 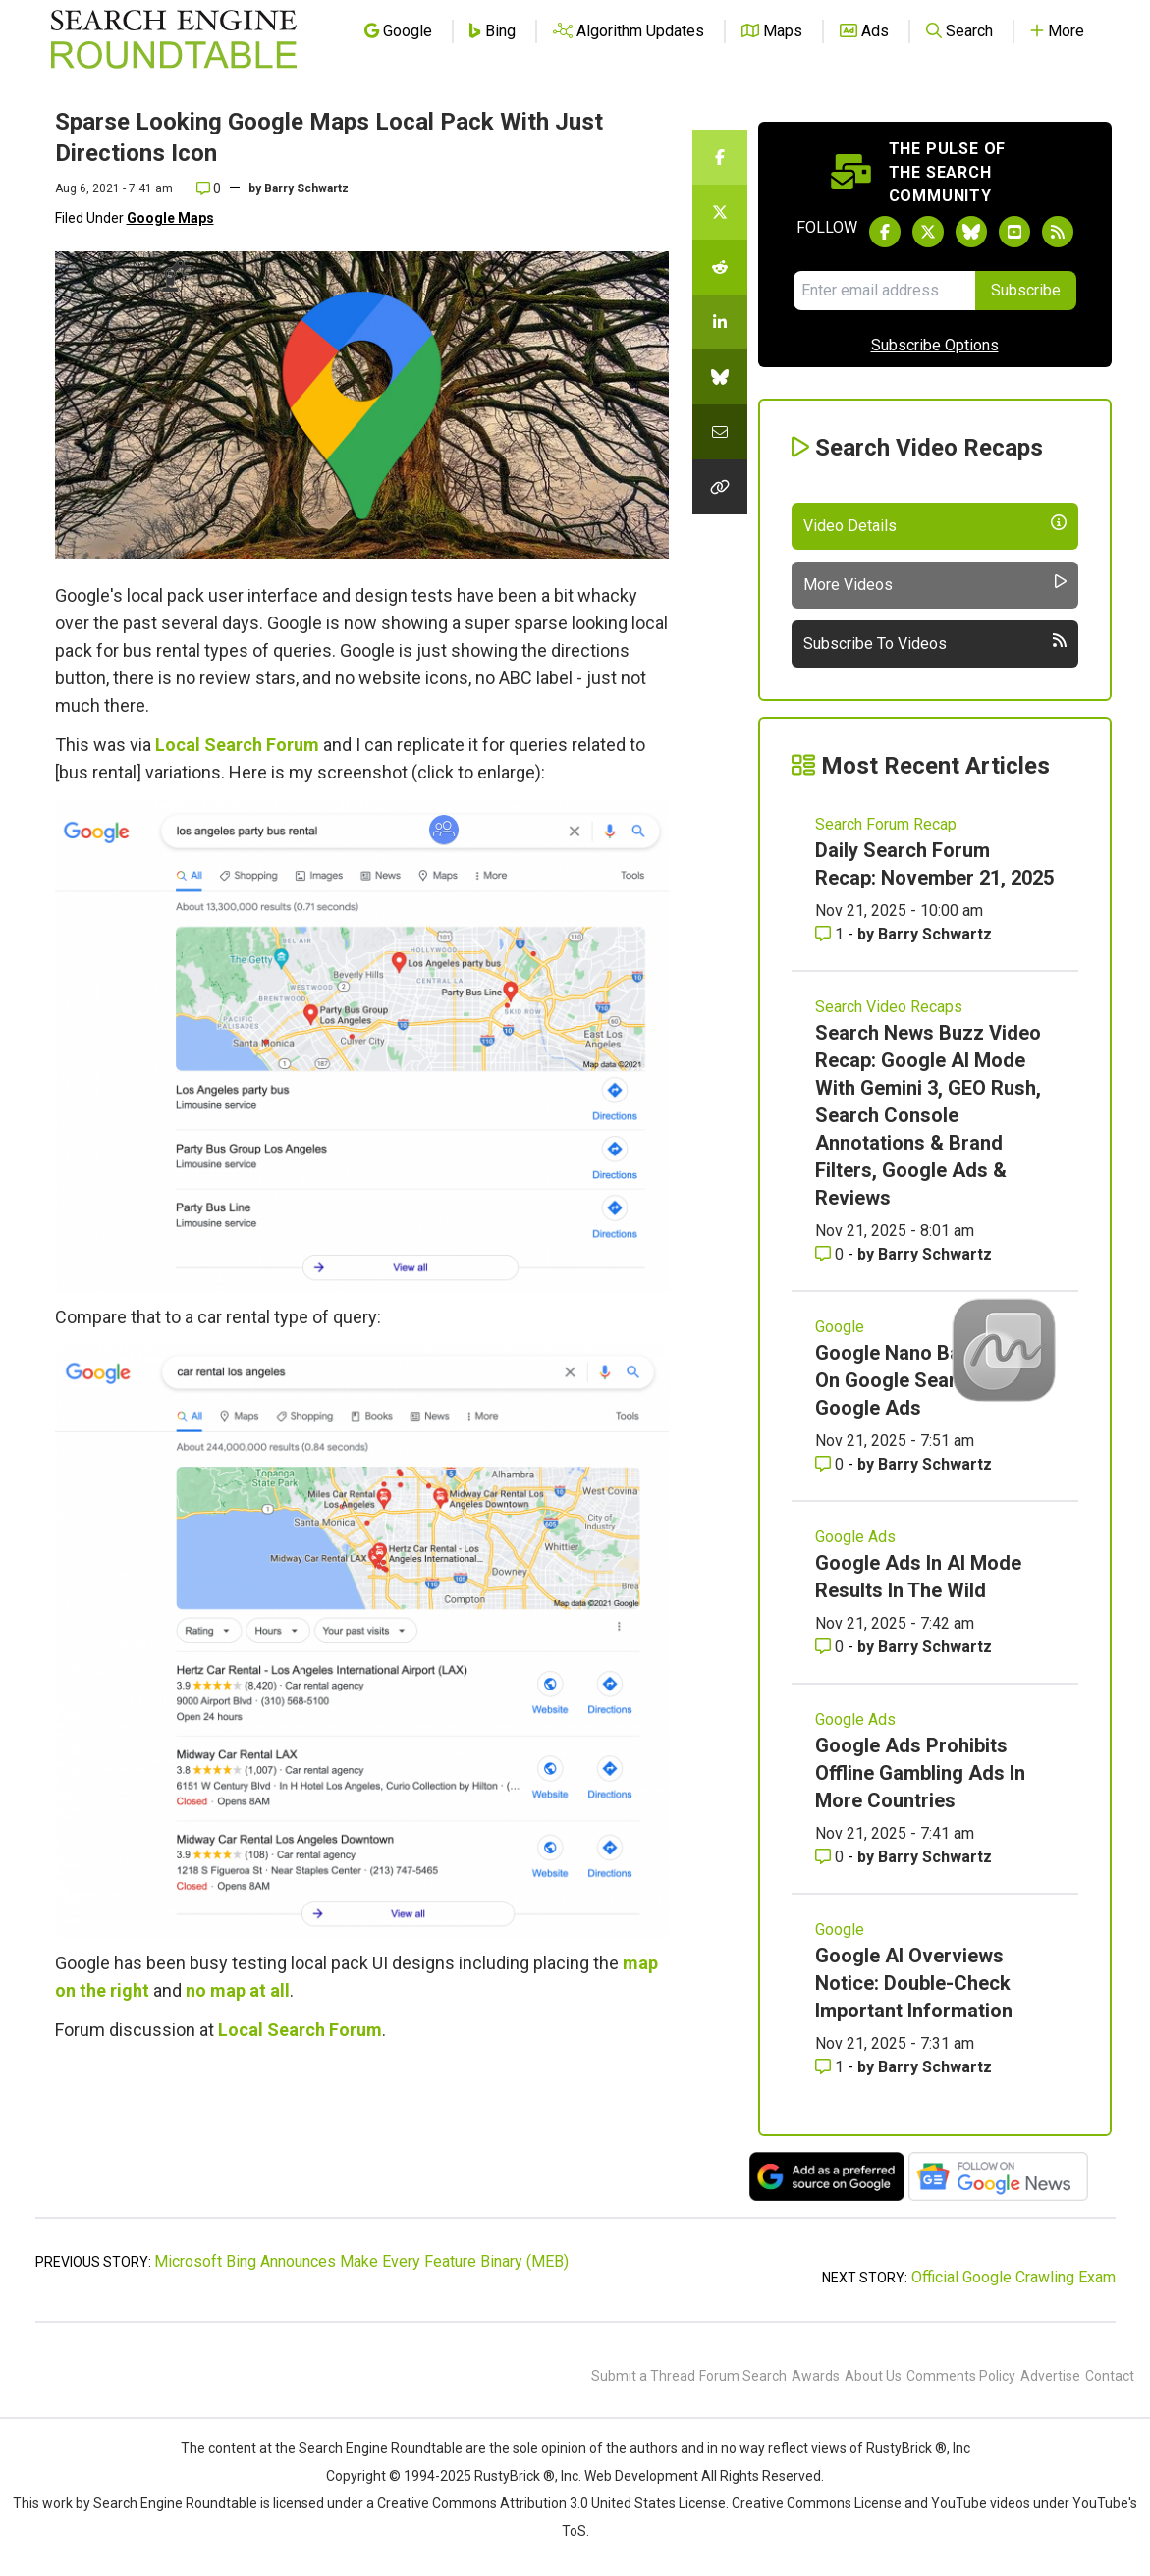 I want to click on open builder or automation tools, so click(x=176, y=275).